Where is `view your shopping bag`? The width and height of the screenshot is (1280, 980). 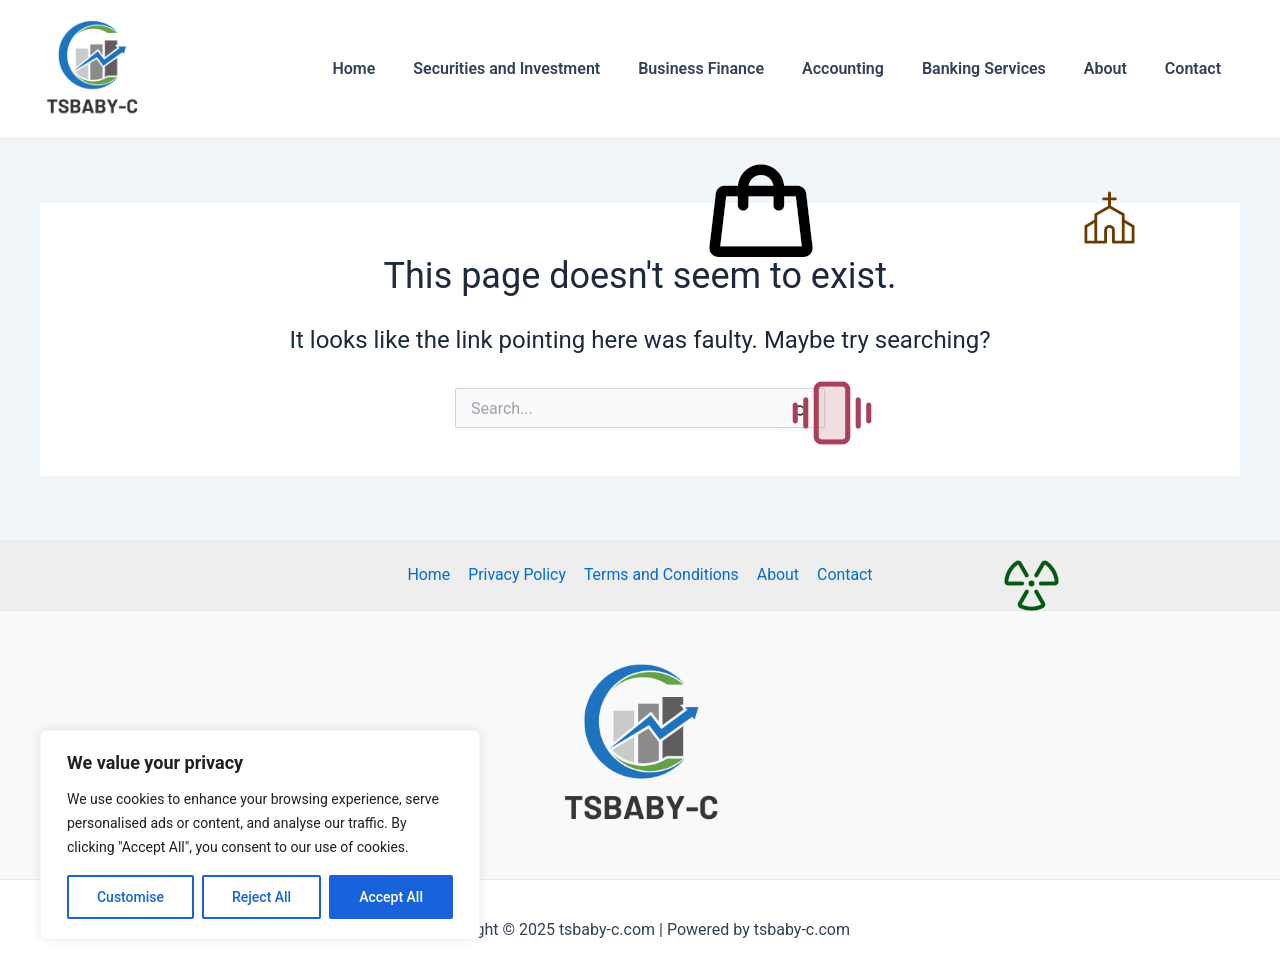
view your shopping bag is located at coordinates (761, 216).